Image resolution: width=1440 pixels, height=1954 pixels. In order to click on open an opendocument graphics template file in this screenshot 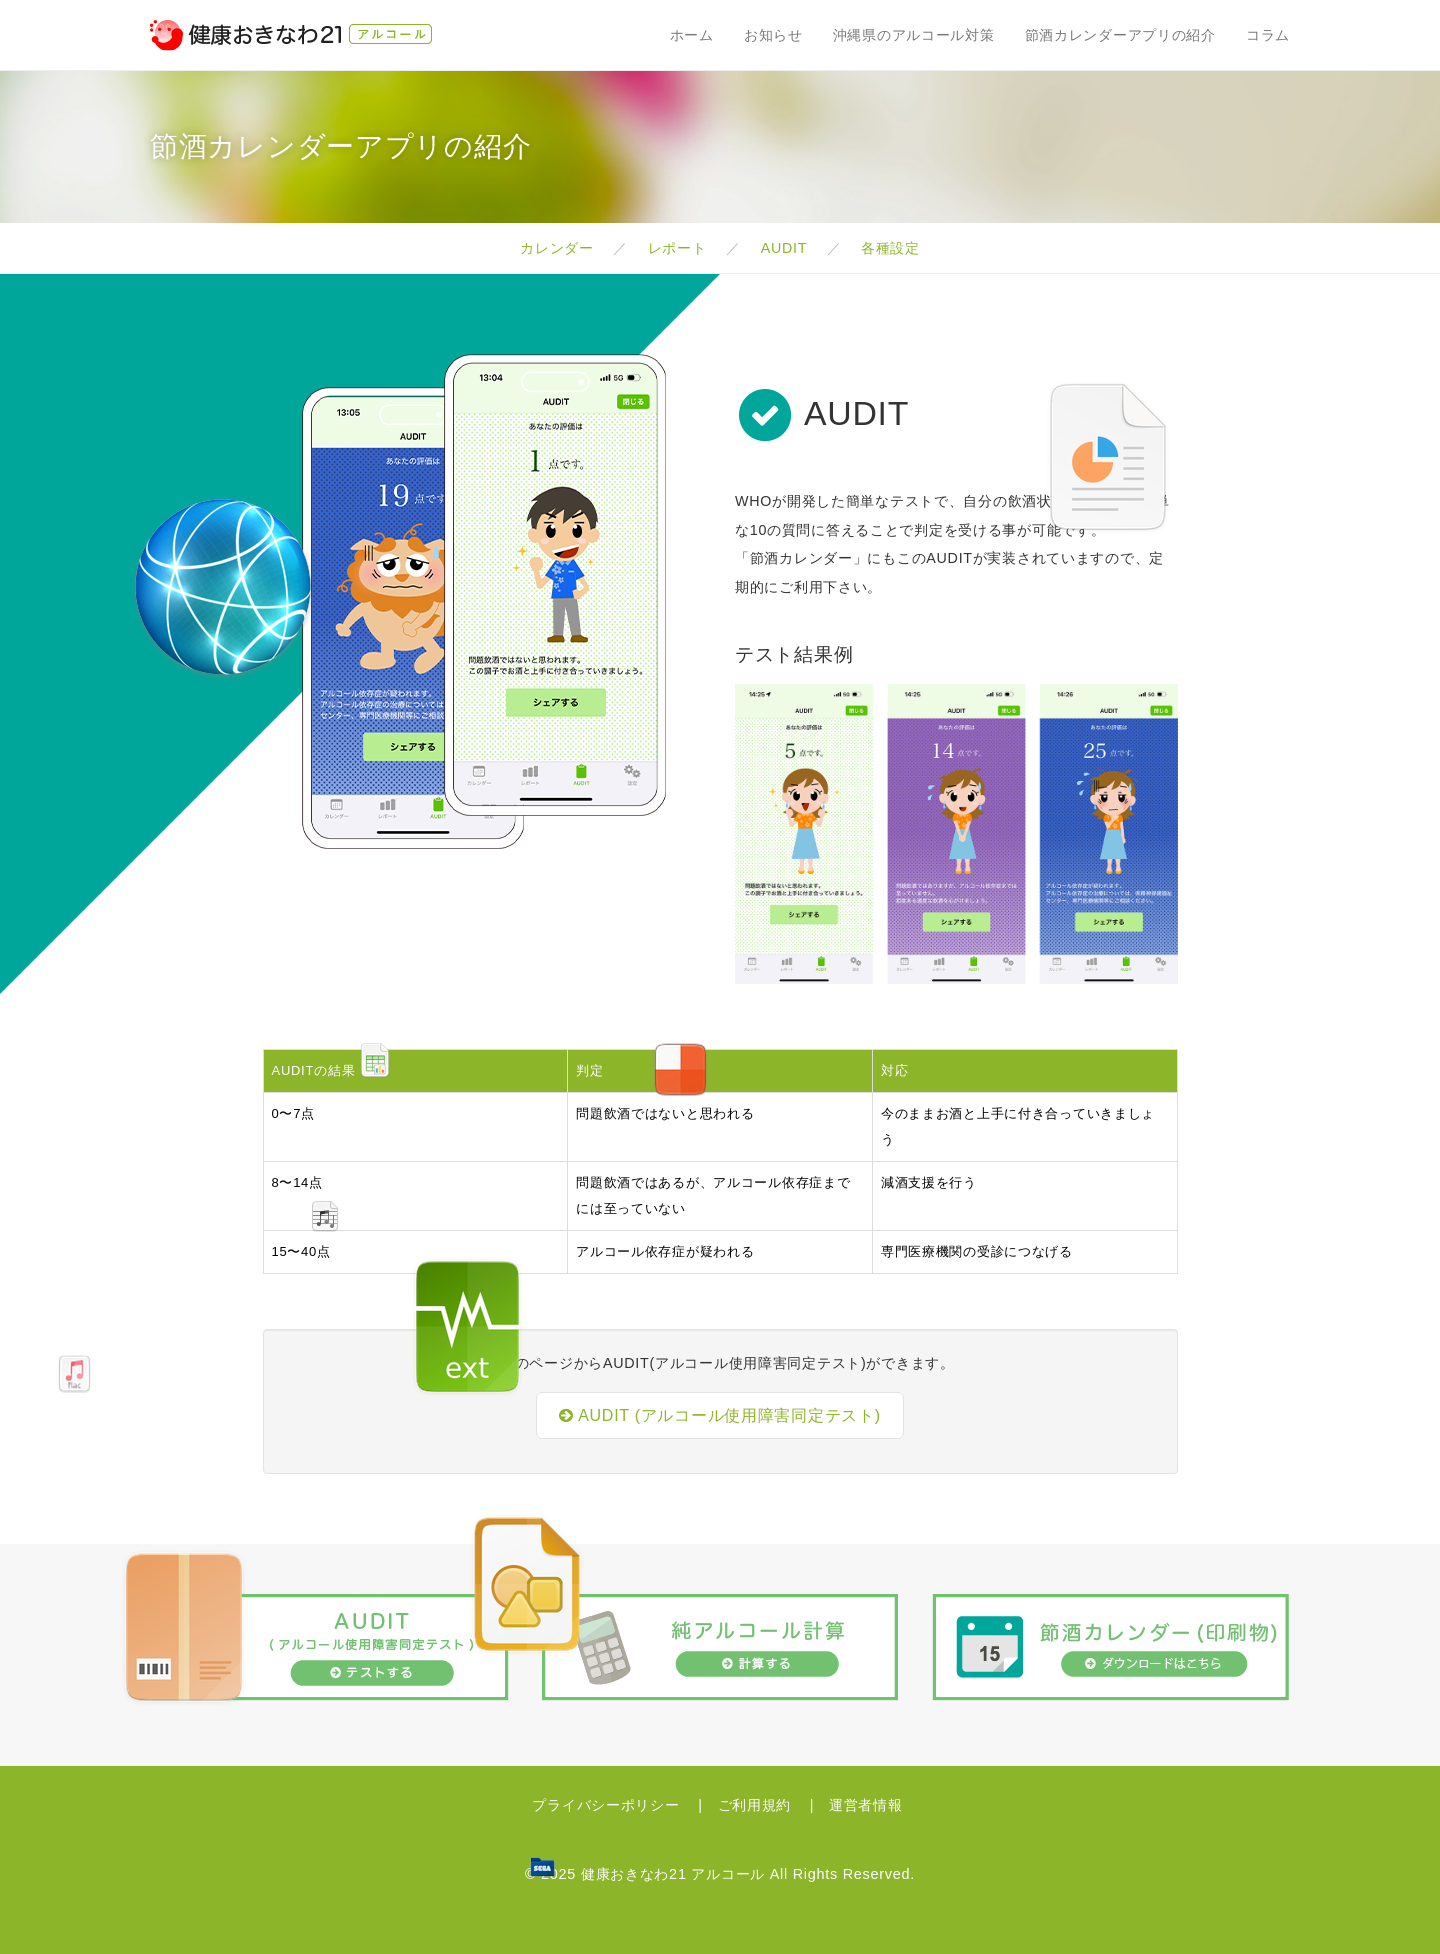, I will do `click(527, 1584)`.